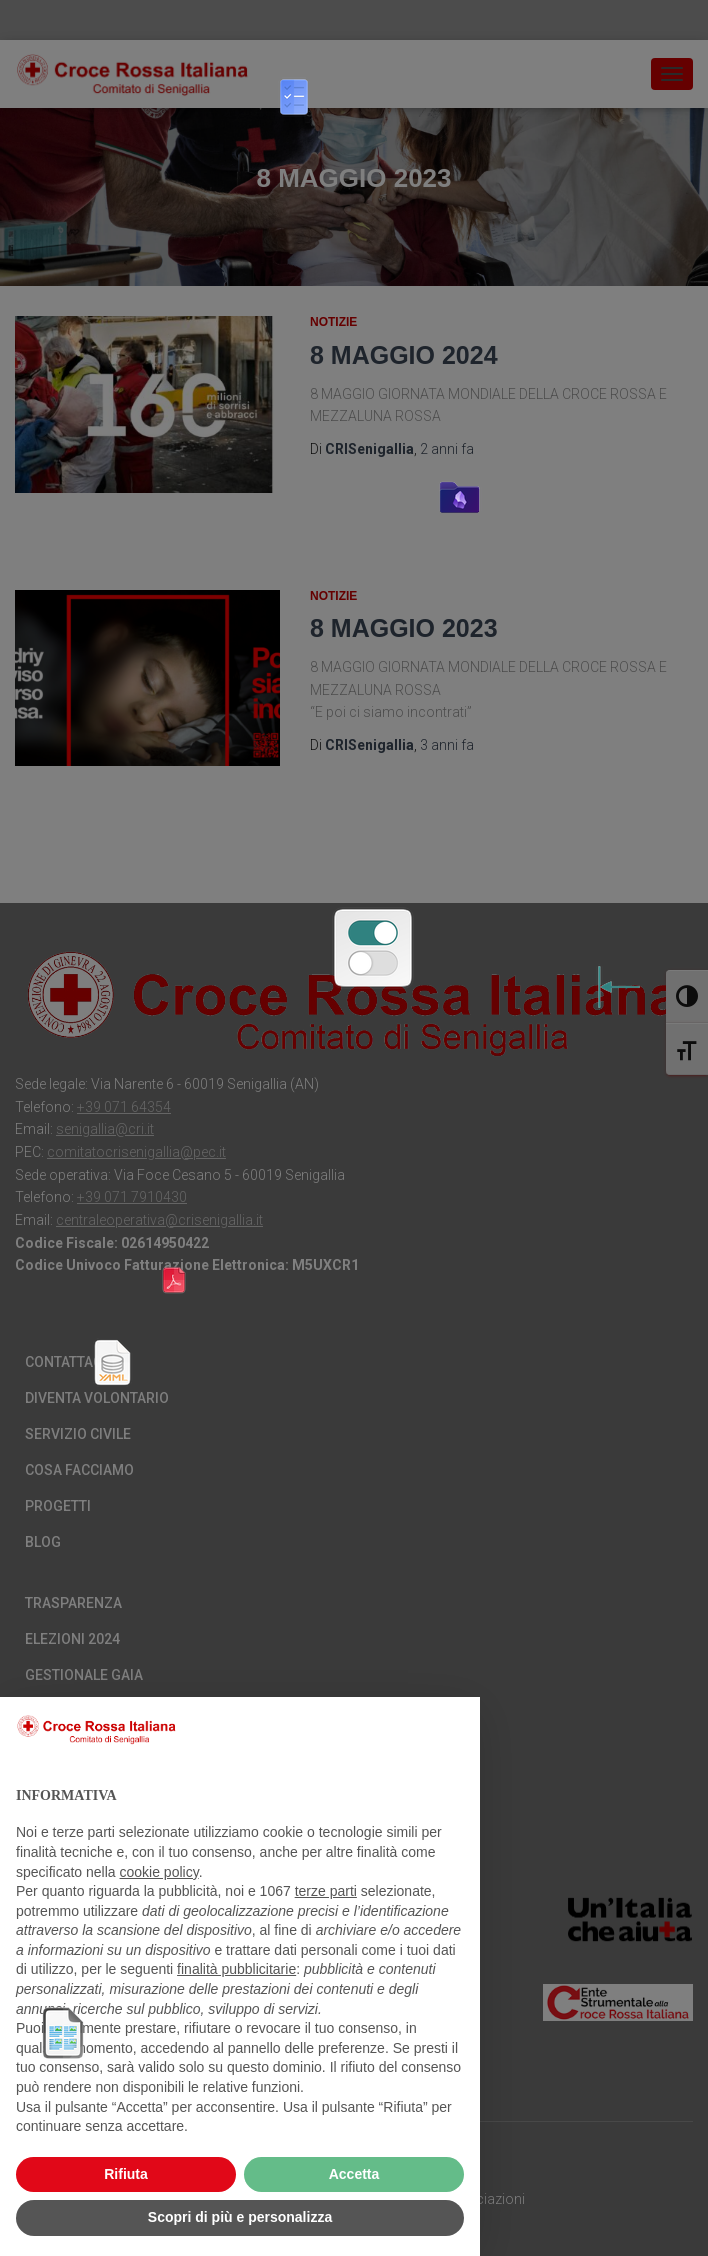 Image resolution: width=708 pixels, height=2256 pixels. Describe the element at coordinates (174, 1280) in the screenshot. I see `a compressed pdf document file` at that location.